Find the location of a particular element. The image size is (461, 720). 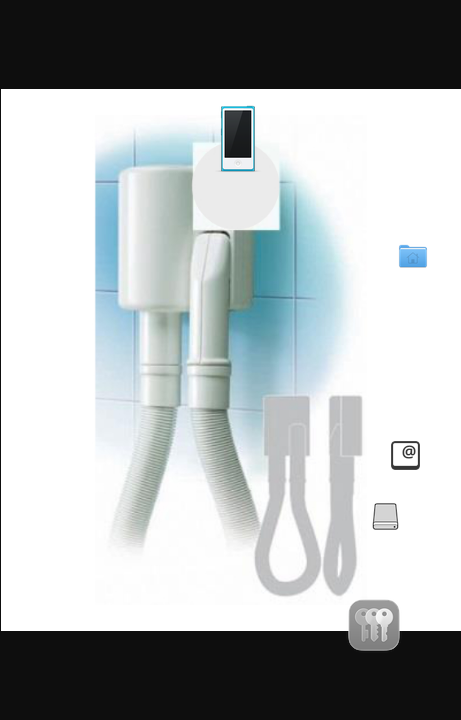

access keyboard and input settings is located at coordinates (405, 455).